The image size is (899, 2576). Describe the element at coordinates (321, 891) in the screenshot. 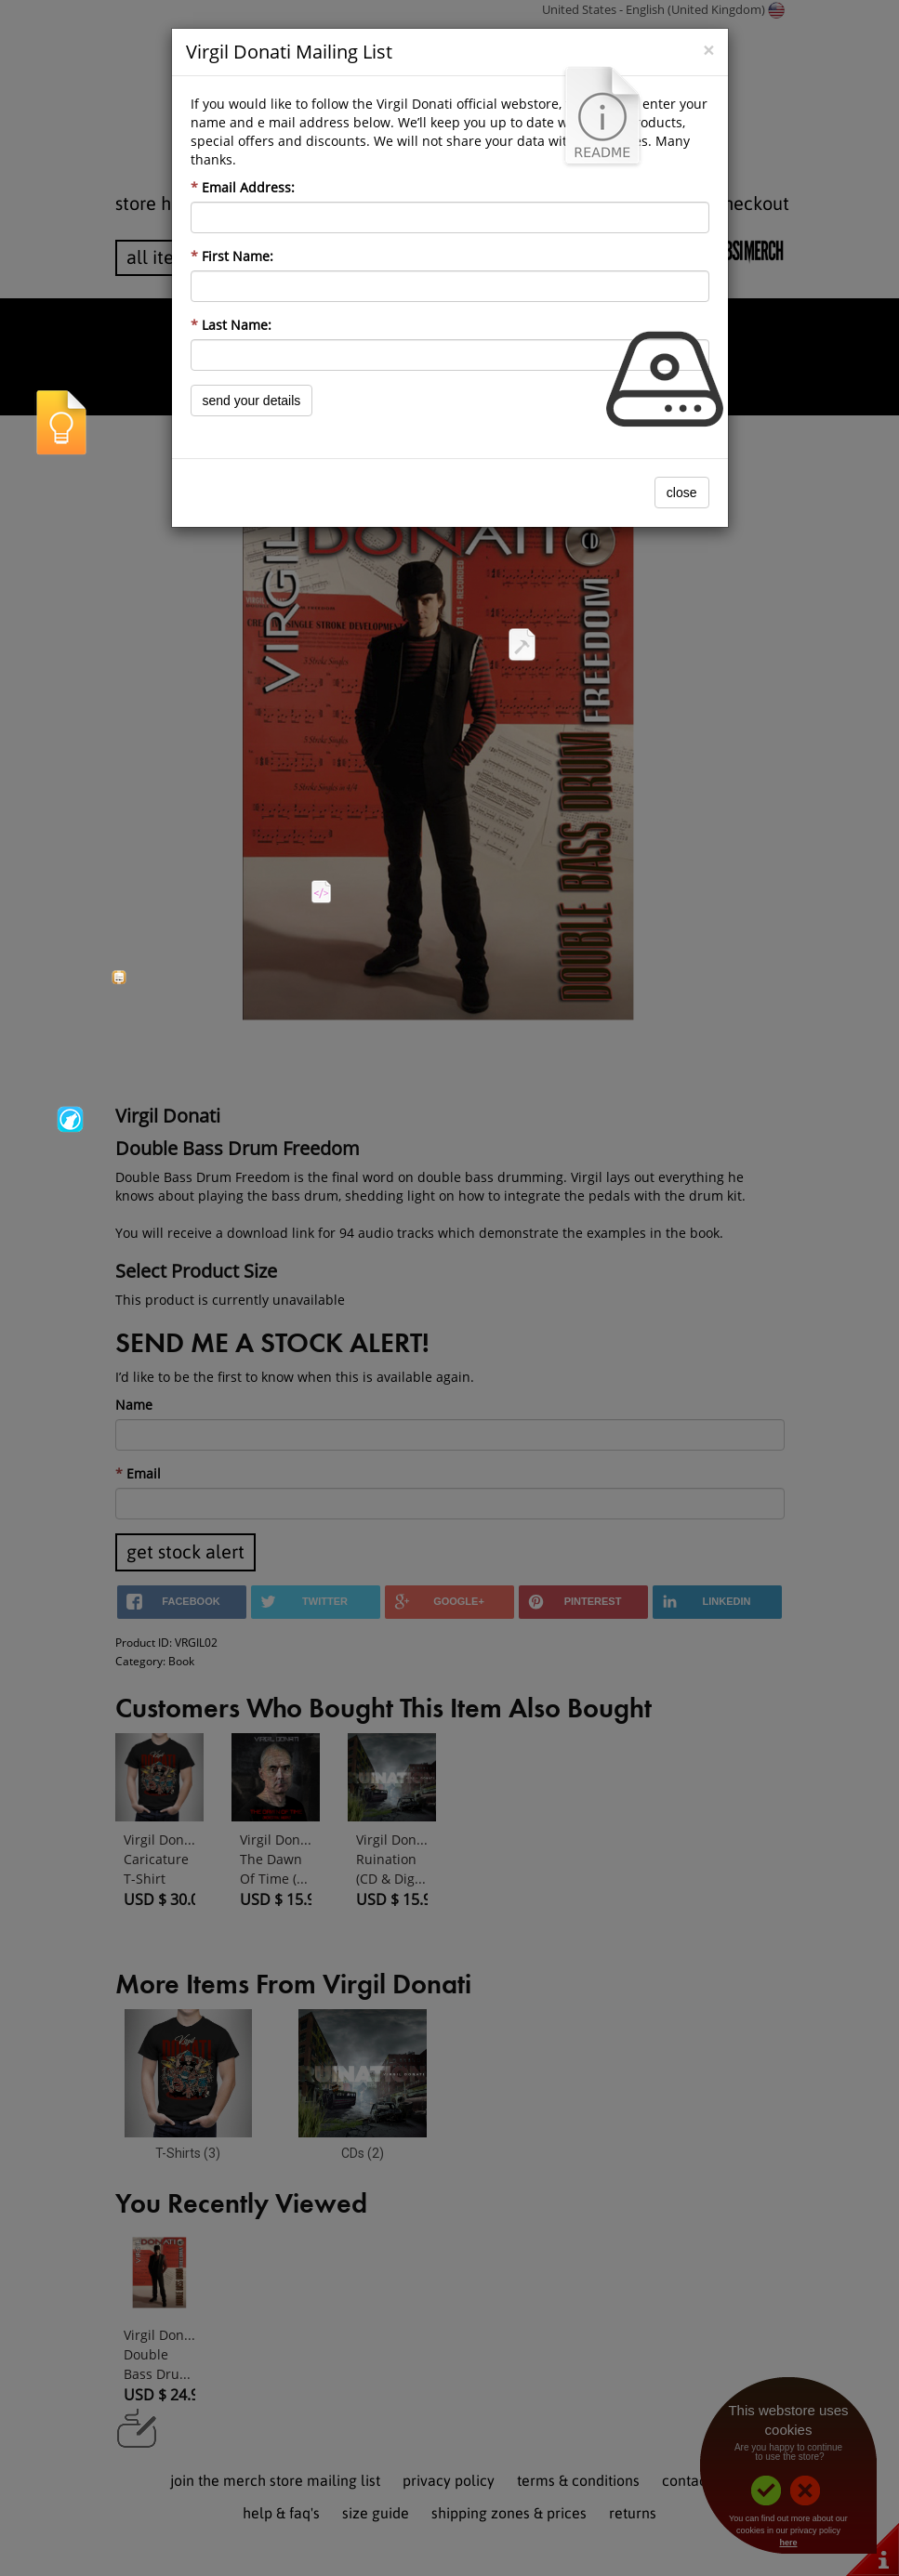

I see `an XML document file` at that location.